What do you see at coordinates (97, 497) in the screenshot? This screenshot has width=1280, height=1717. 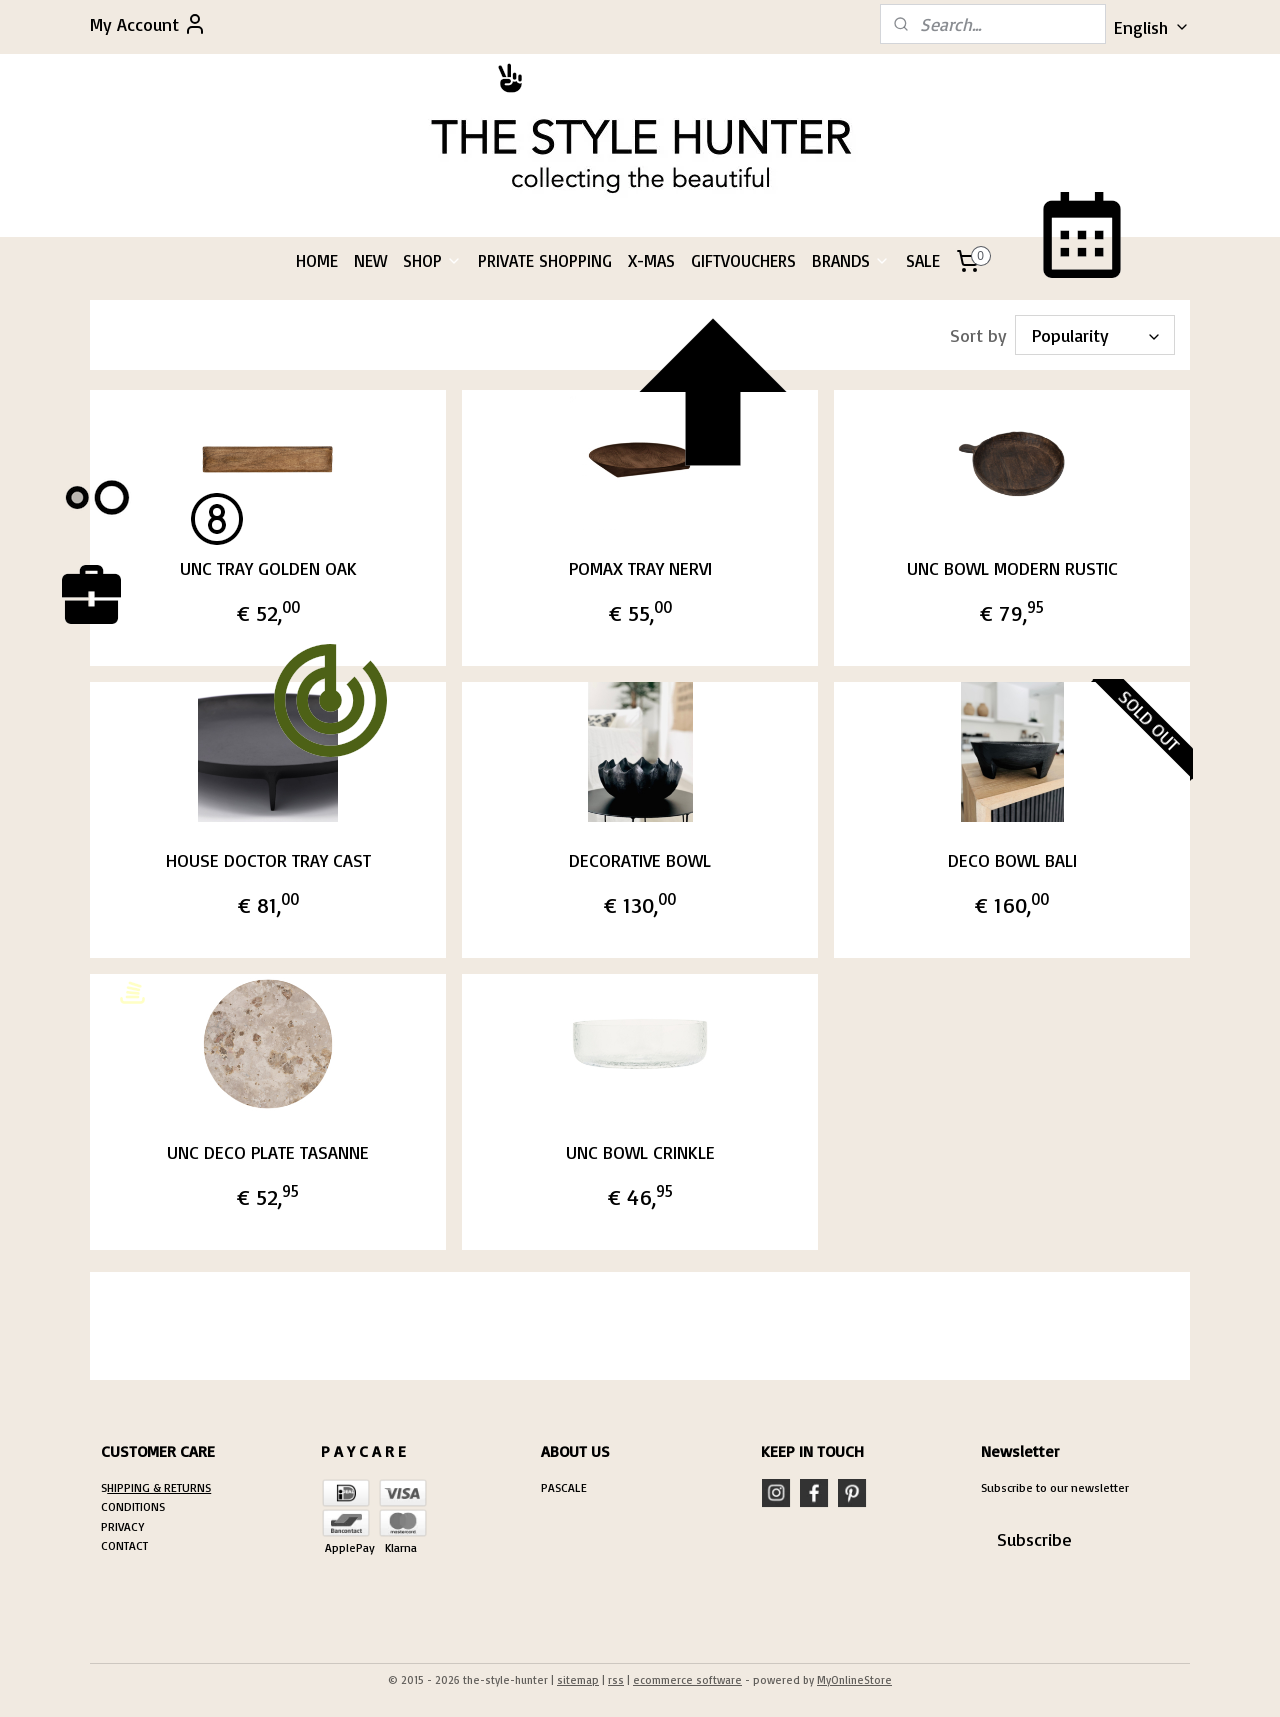 I see `indicates weak HDR signal or low dynamic range` at bounding box center [97, 497].